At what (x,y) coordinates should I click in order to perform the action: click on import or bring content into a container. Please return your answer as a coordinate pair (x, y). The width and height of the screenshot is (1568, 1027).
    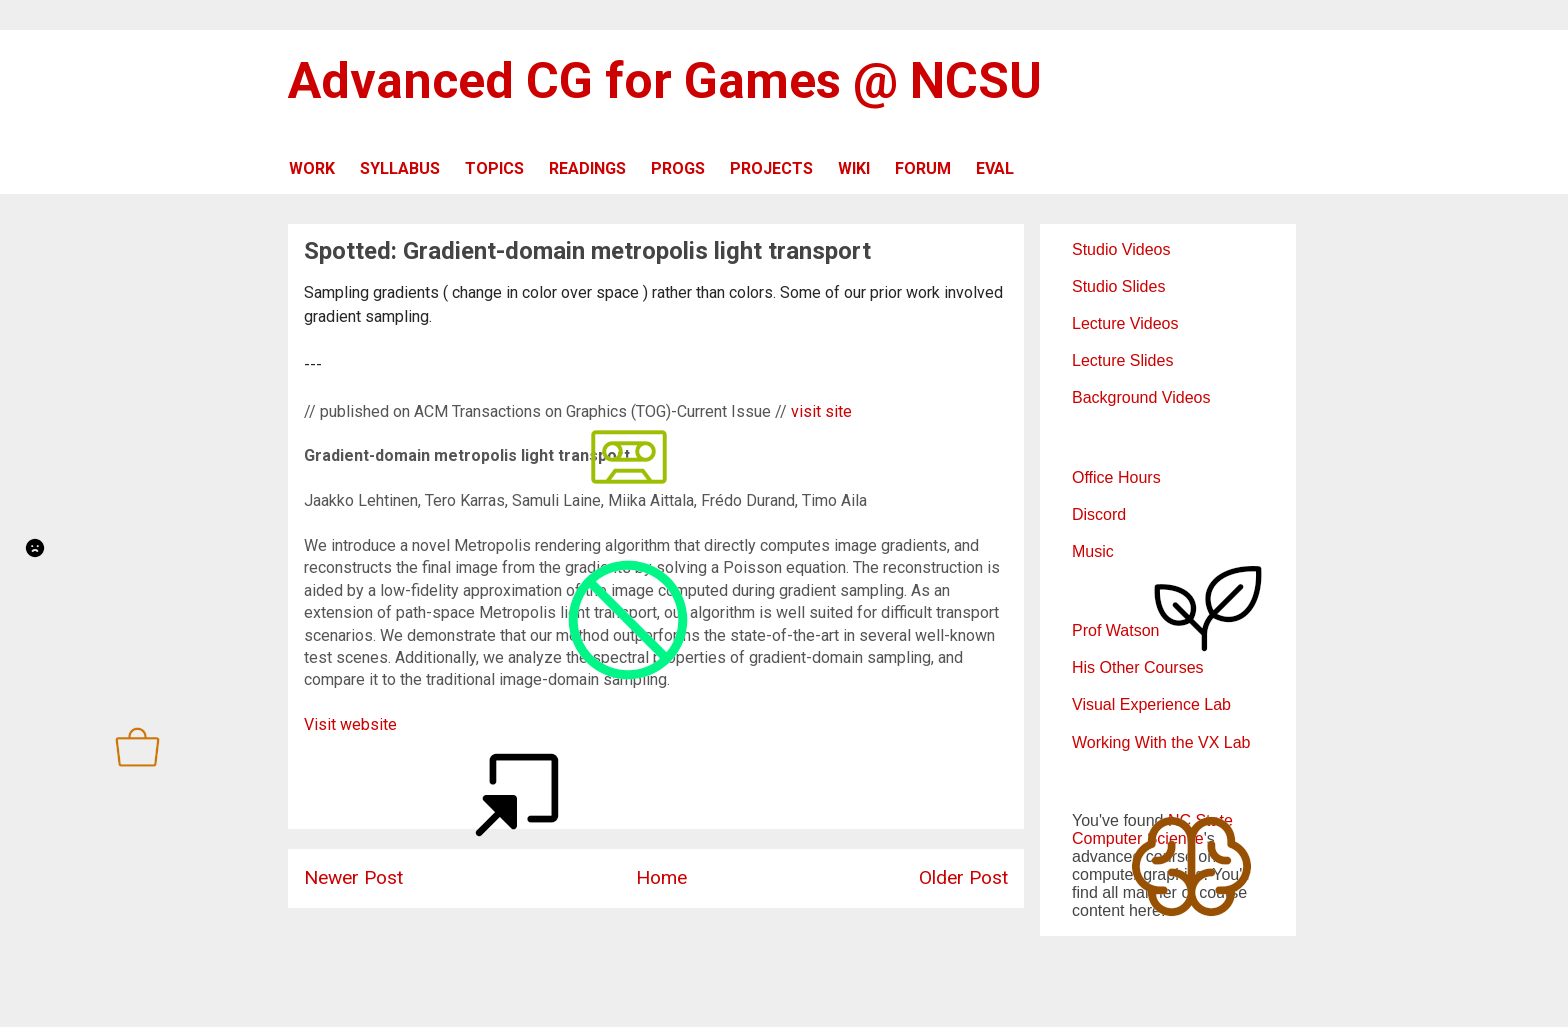
    Looking at the image, I should click on (517, 795).